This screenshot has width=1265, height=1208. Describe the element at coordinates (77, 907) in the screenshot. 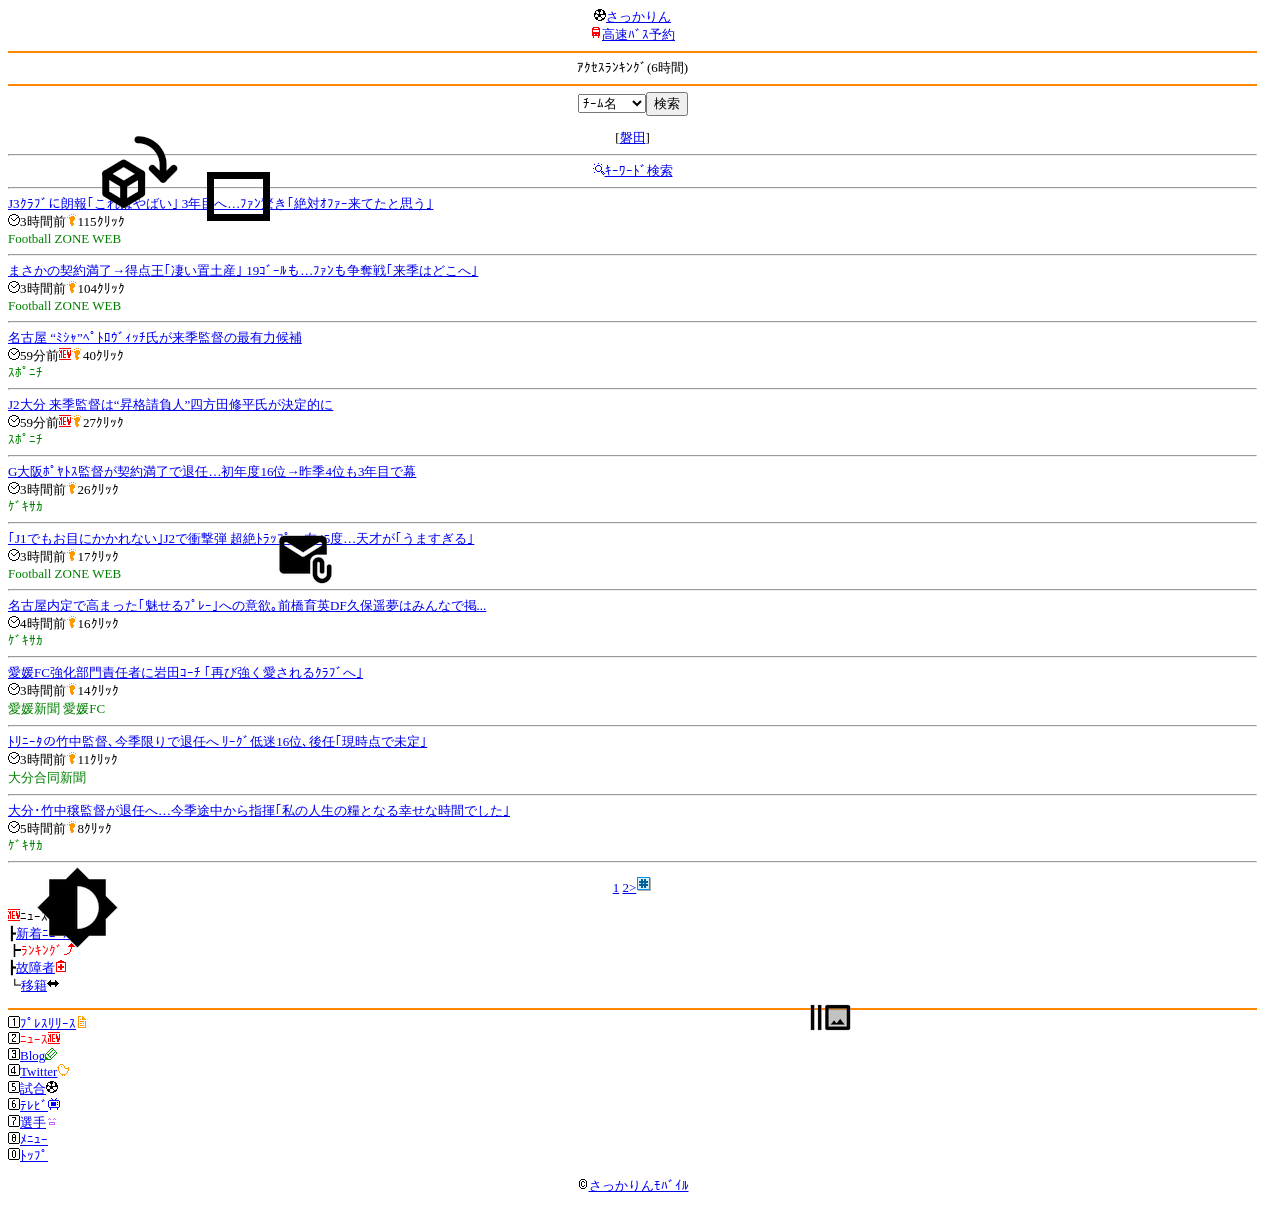

I see `adjust screen brightness` at that location.